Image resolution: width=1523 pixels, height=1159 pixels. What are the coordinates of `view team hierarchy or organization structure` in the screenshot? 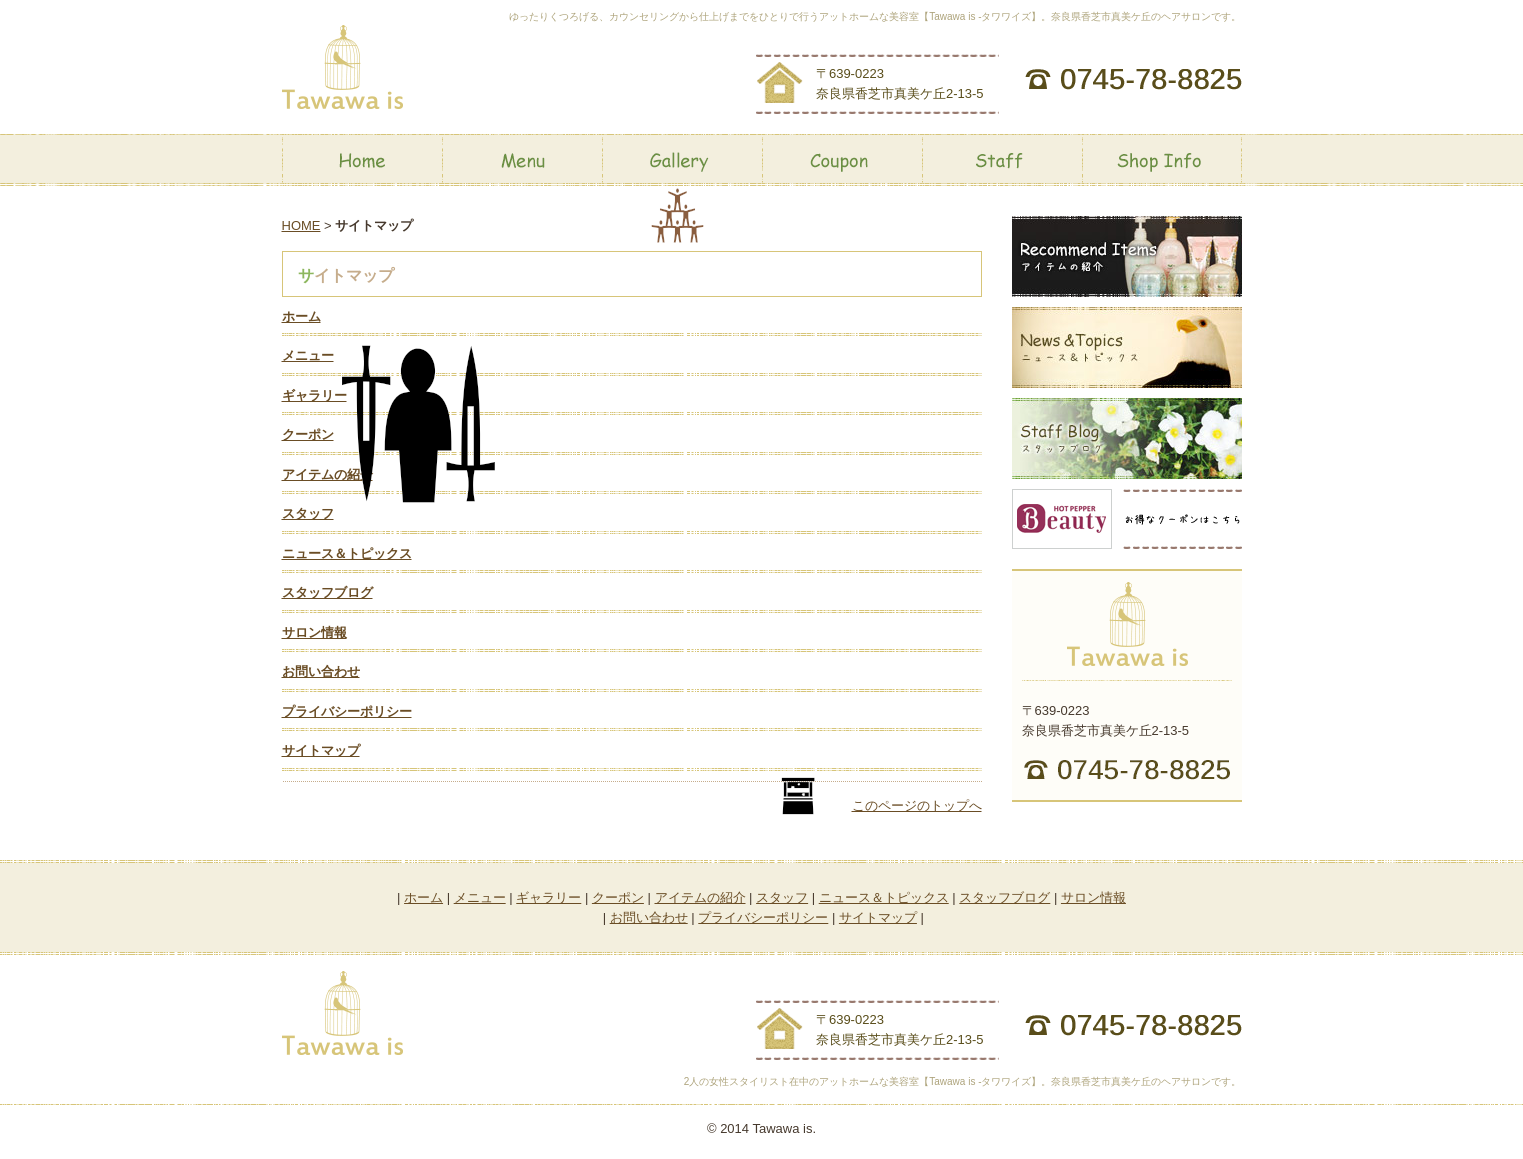 It's located at (677, 215).